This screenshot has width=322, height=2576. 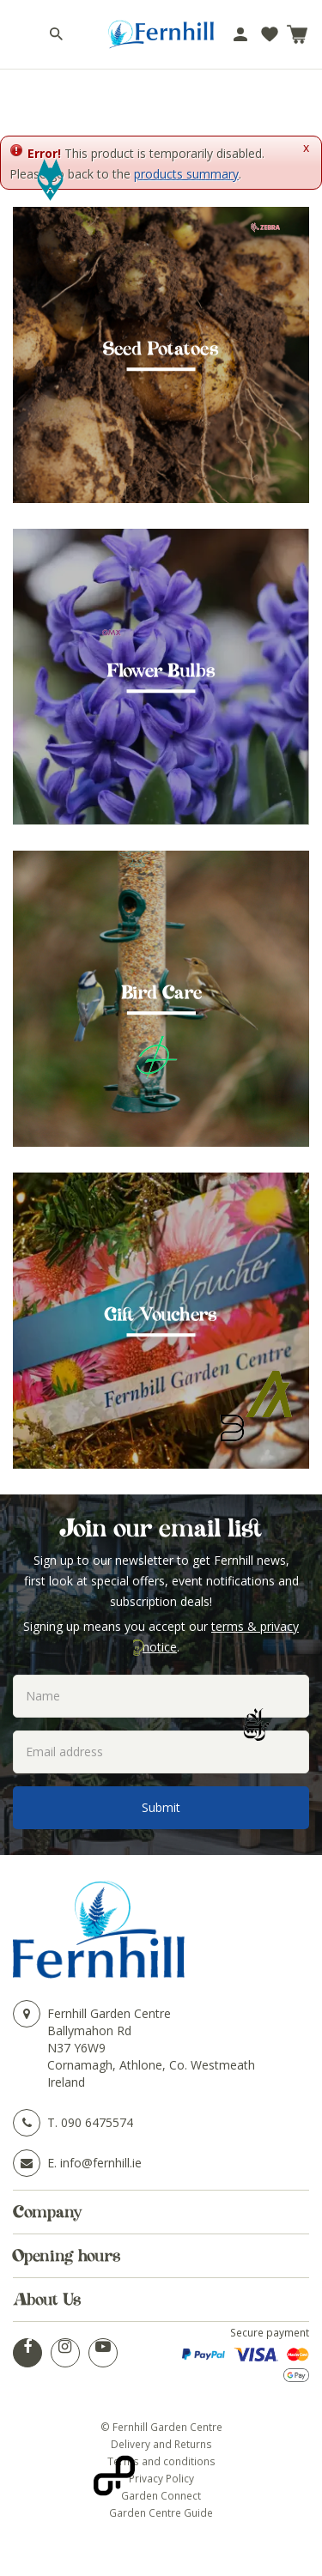 What do you see at coordinates (269, 1394) in the screenshot?
I see `algorand cryptocurrency or blockchain platform logo` at bounding box center [269, 1394].